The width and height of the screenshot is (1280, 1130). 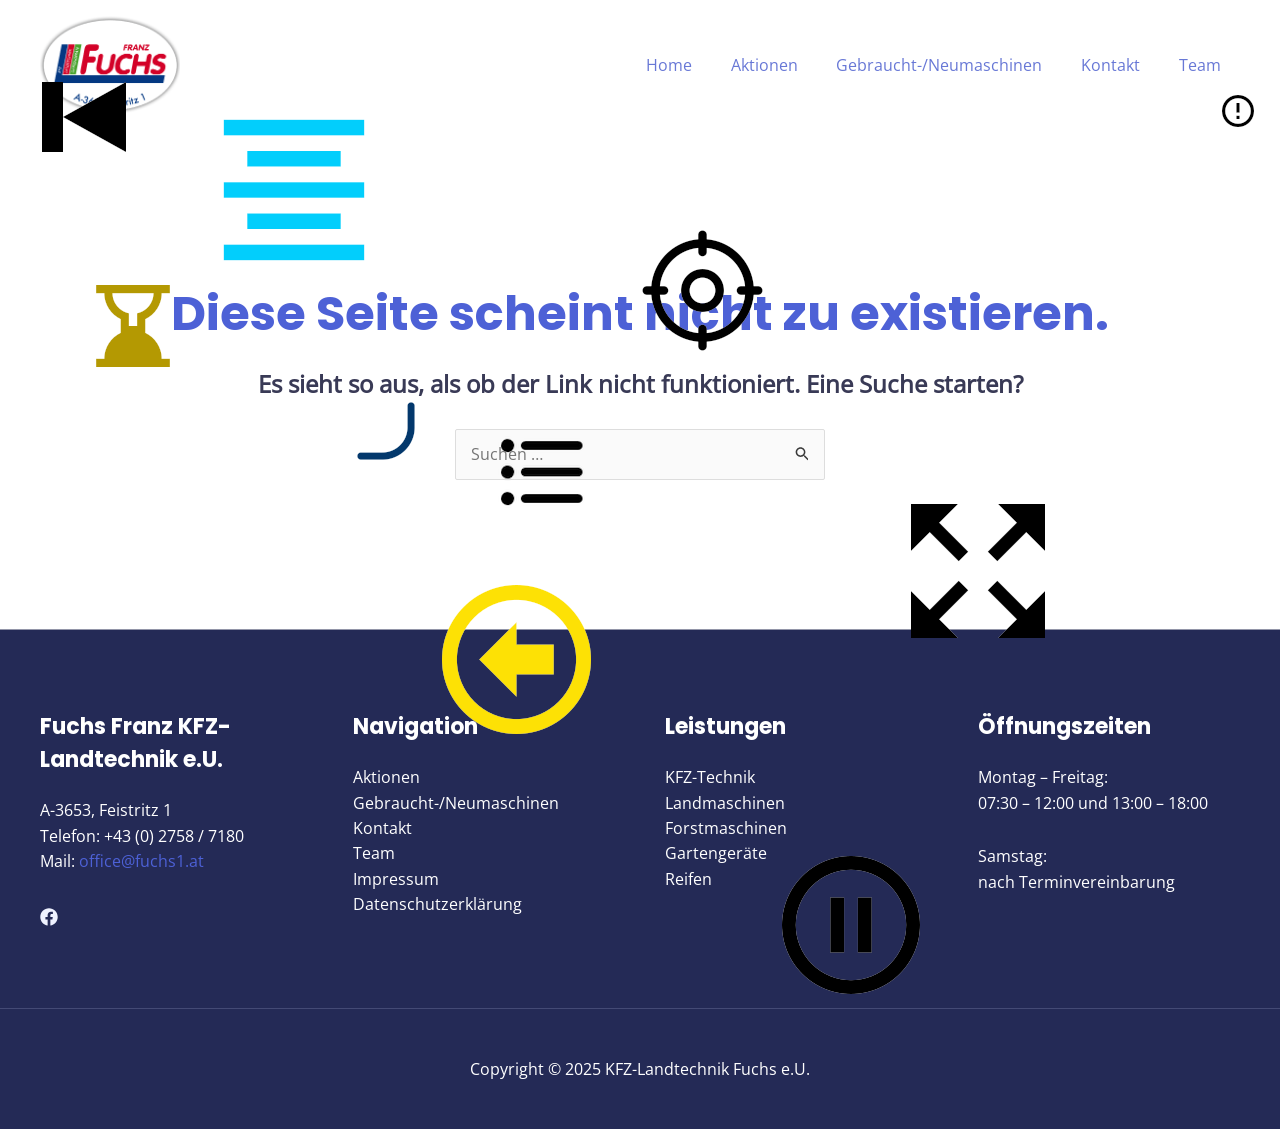 I want to click on pause media playback, so click(x=851, y=925).